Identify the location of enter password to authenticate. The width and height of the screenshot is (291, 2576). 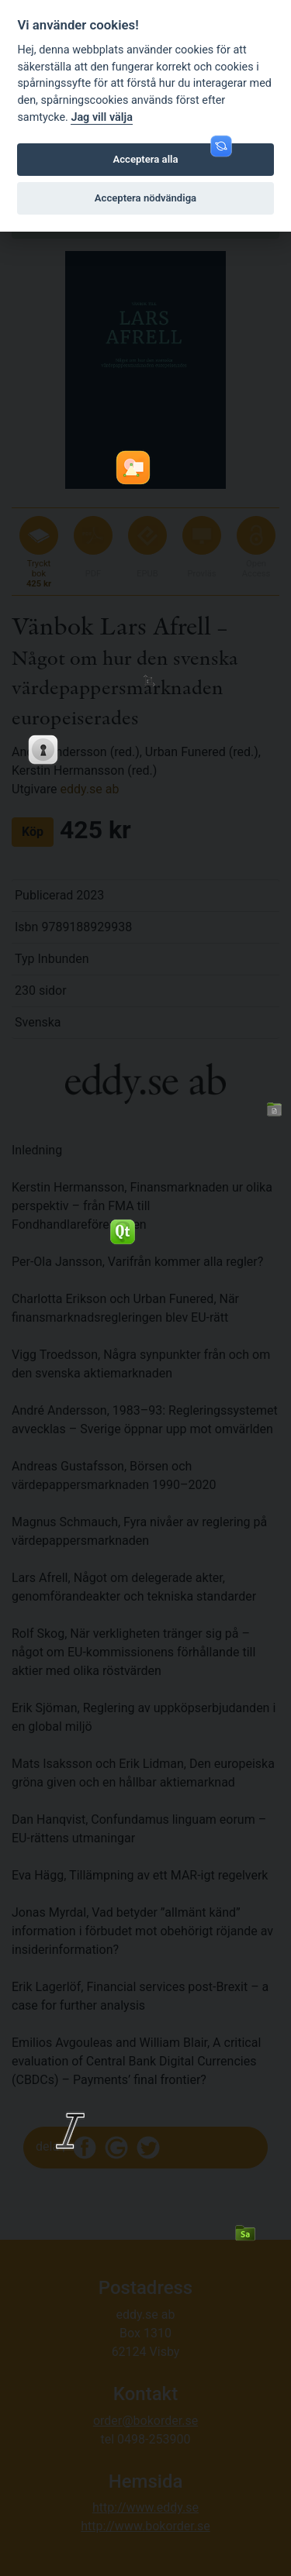
(43, 750).